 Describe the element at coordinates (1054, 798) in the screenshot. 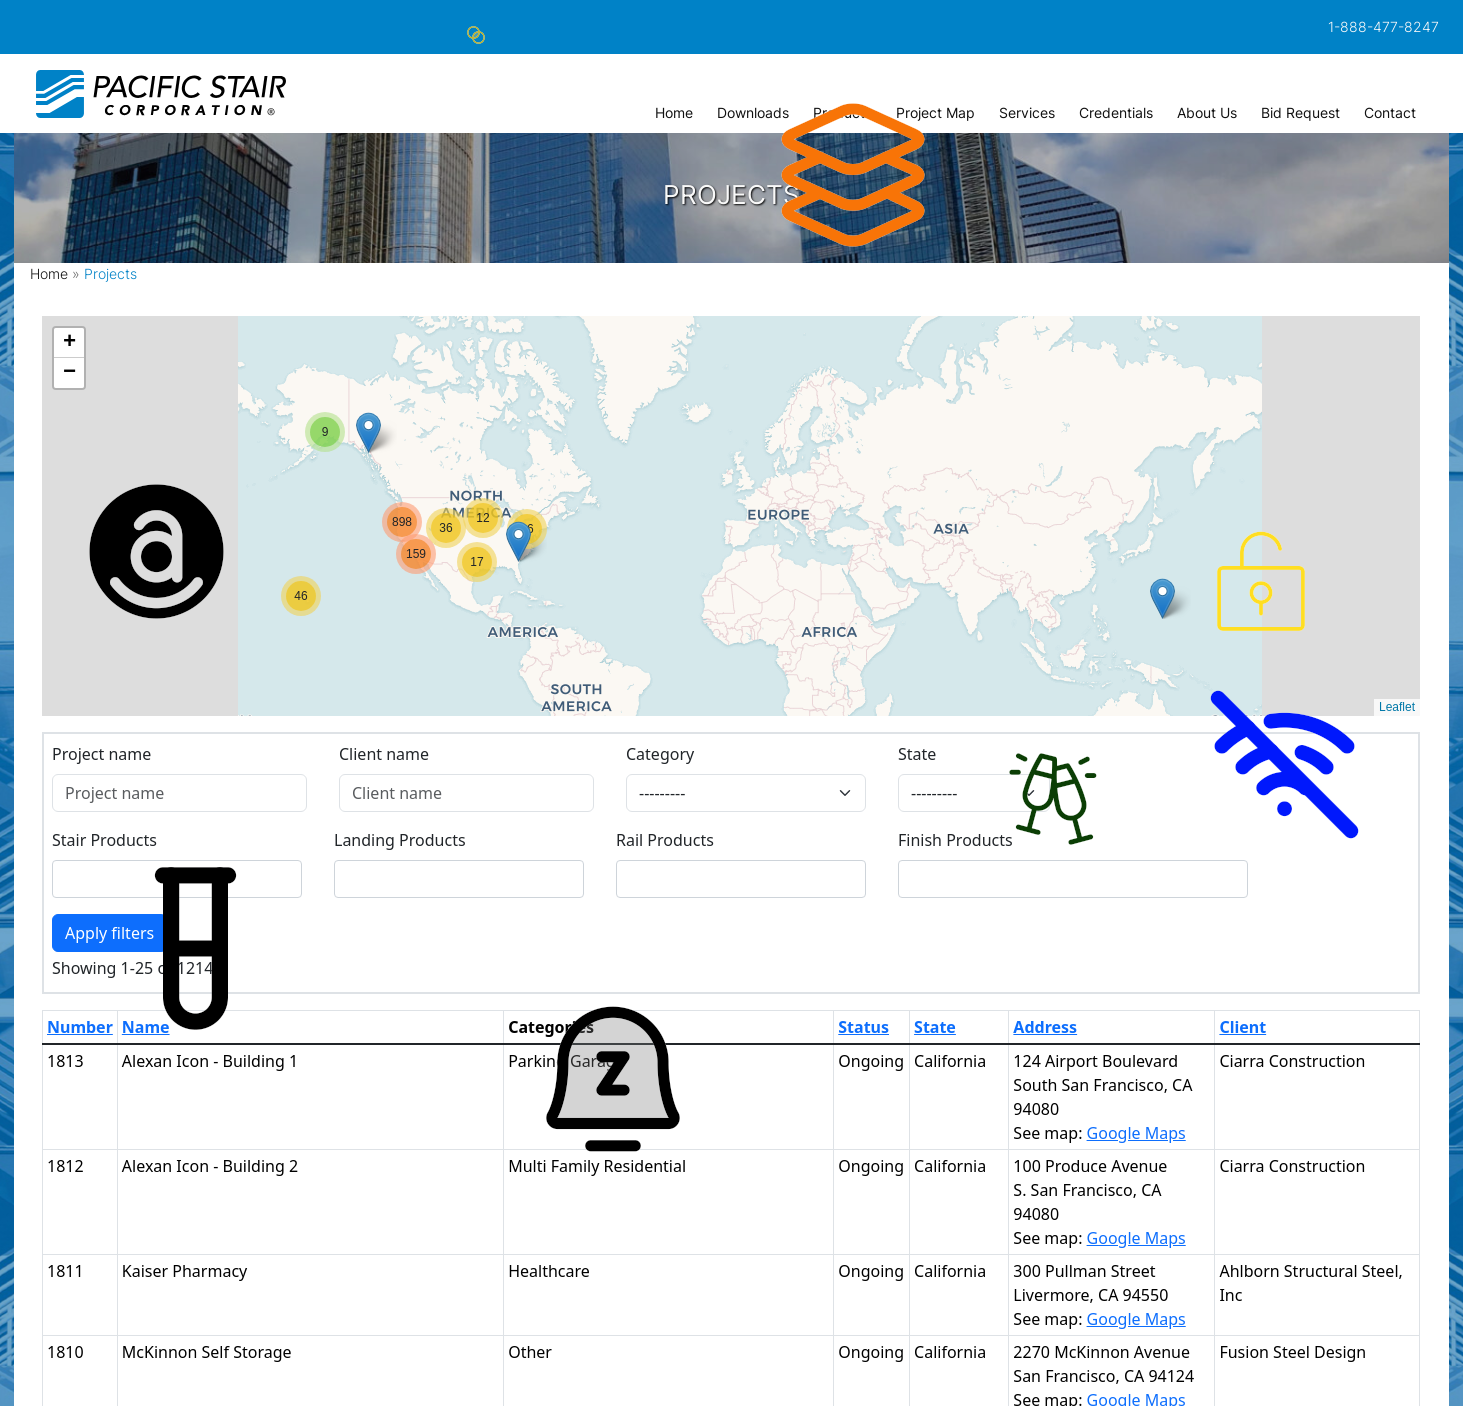

I see `celebrate a milestone or achievement` at that location.